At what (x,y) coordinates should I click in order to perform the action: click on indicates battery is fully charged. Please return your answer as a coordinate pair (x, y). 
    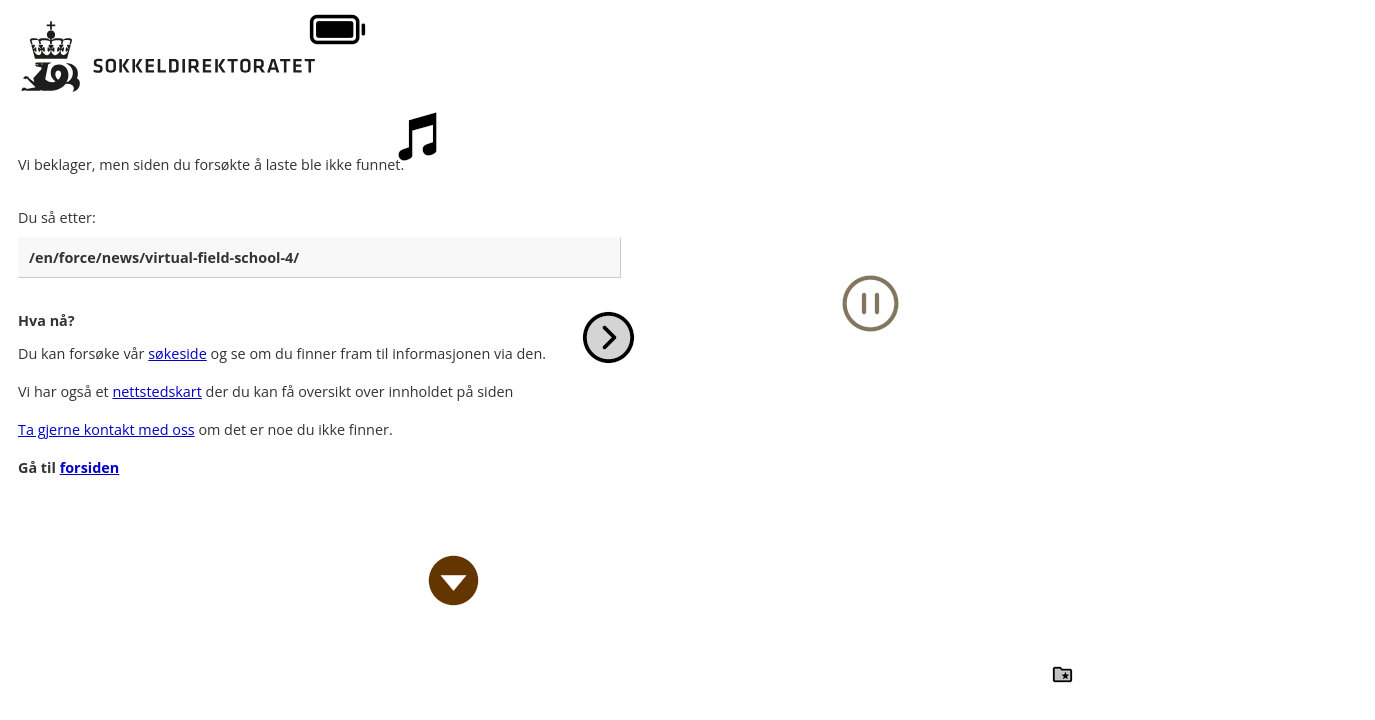
    Looking at the image, I should click on (337, 29).